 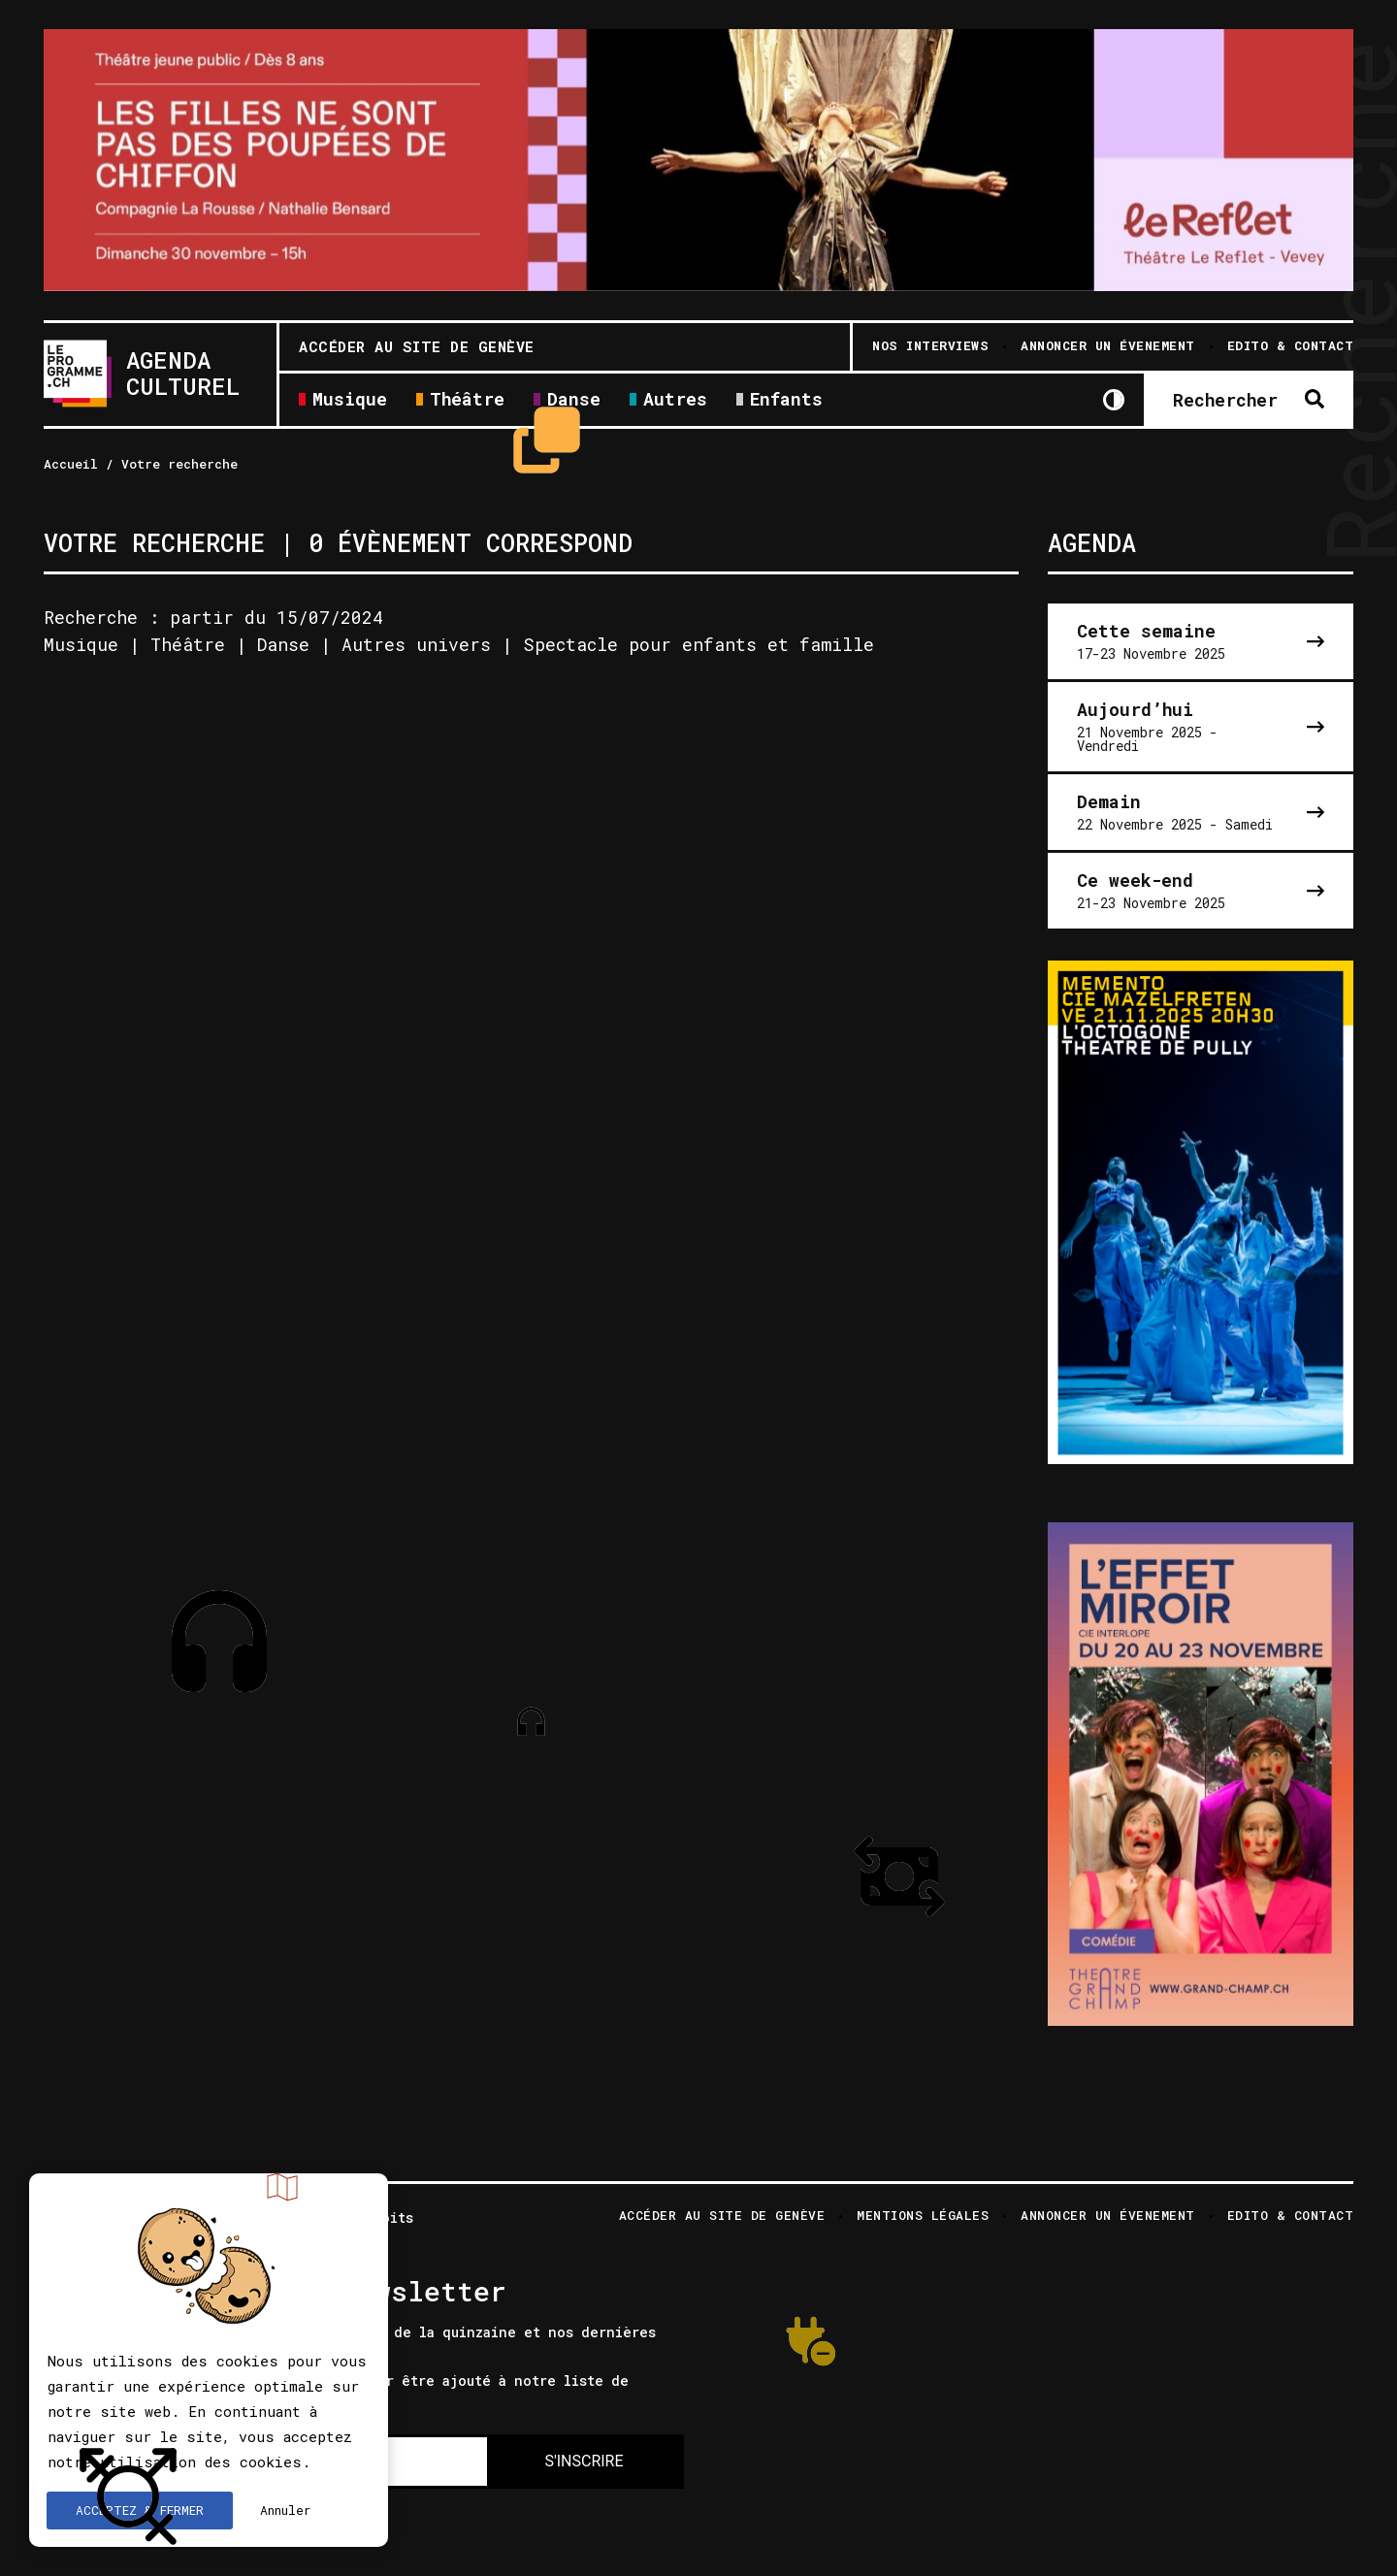 What do you see at coordinates (546, 440) in the screenshot?
I see `duplicate or copy an item` at bounding box center [546, 440].